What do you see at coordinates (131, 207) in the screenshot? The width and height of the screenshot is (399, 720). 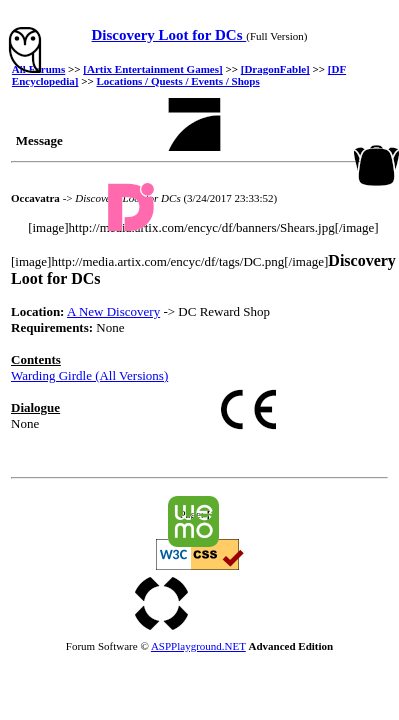 I see `open Dolibarr ERP/CRM application` at bounding box center [131, 207].